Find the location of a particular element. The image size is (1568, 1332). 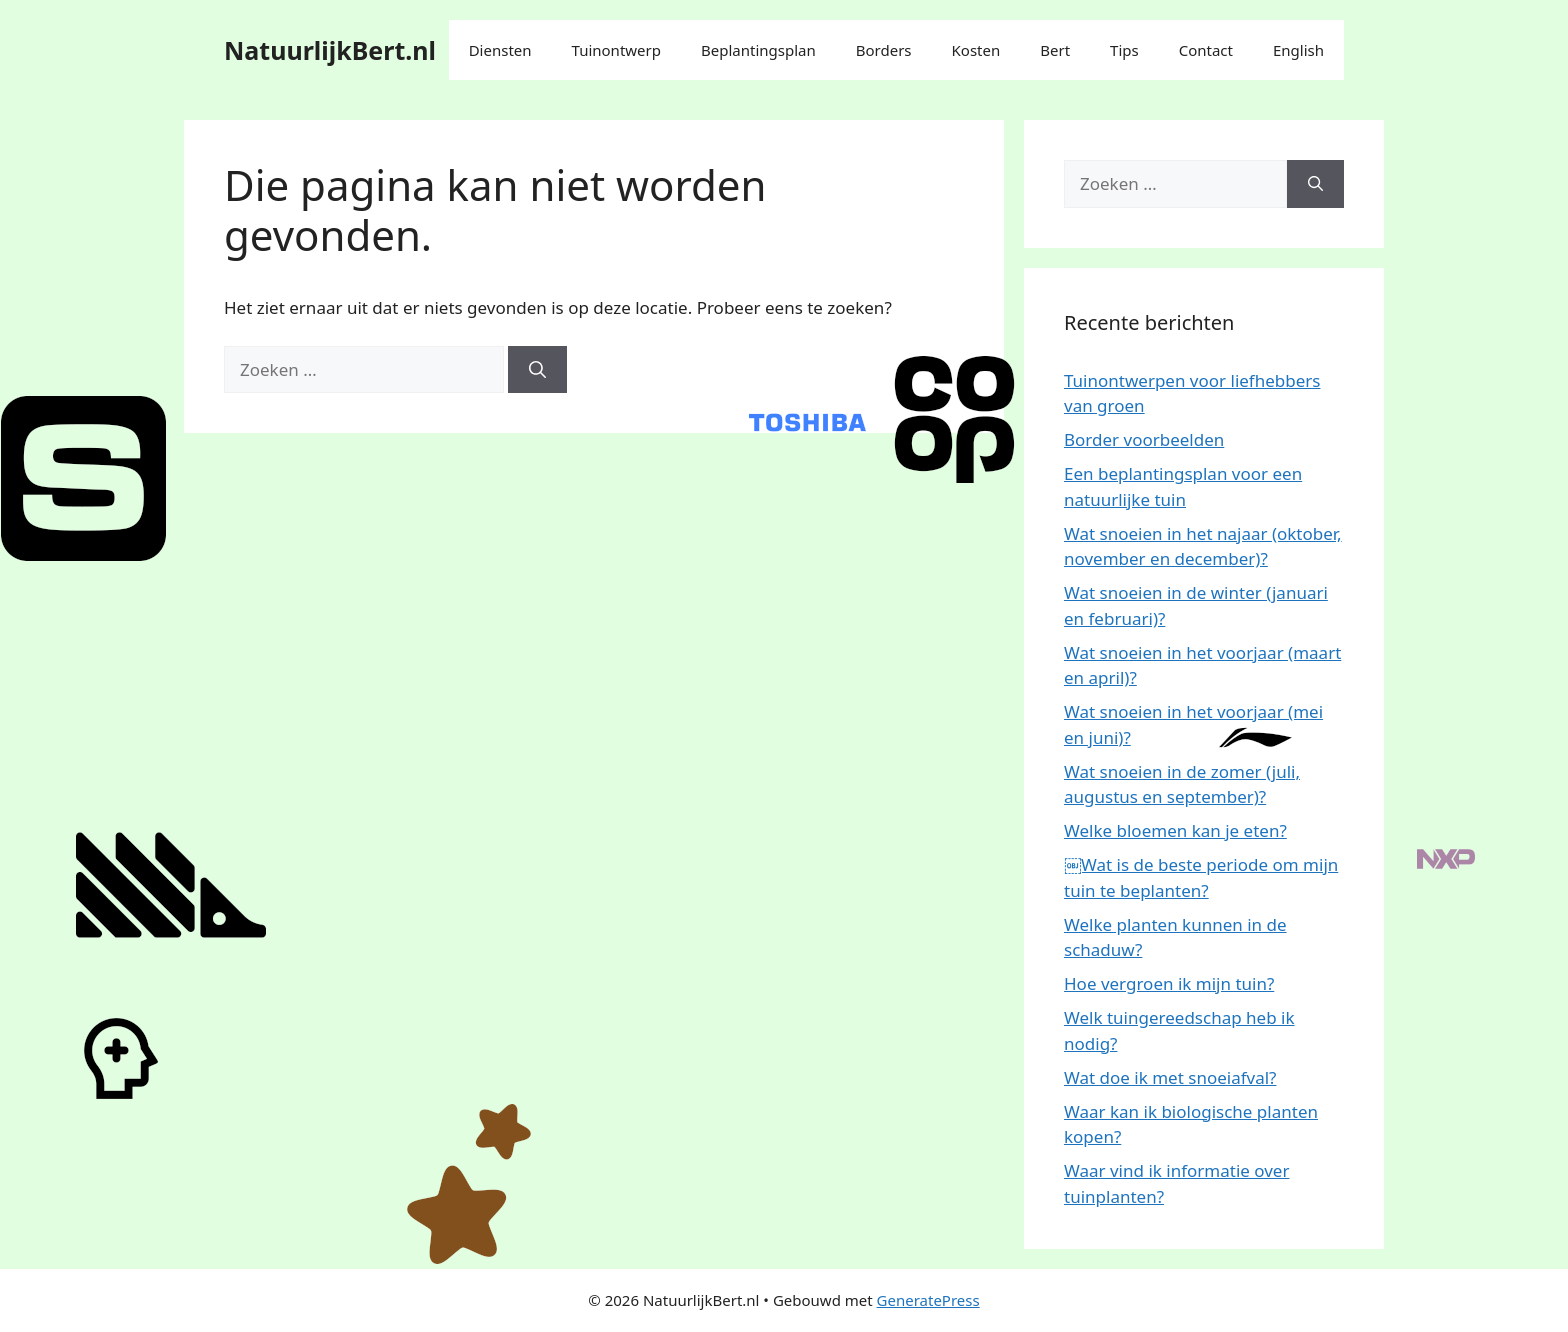

li-ning brand logo is located at coordinates (1255, 737).